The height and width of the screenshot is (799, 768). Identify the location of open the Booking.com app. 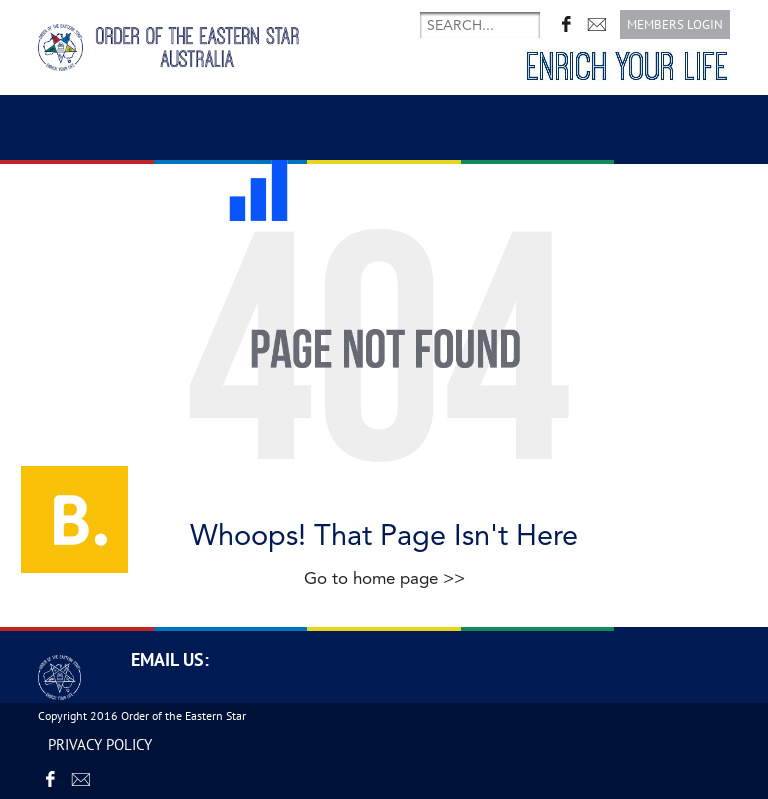
(74, 519).